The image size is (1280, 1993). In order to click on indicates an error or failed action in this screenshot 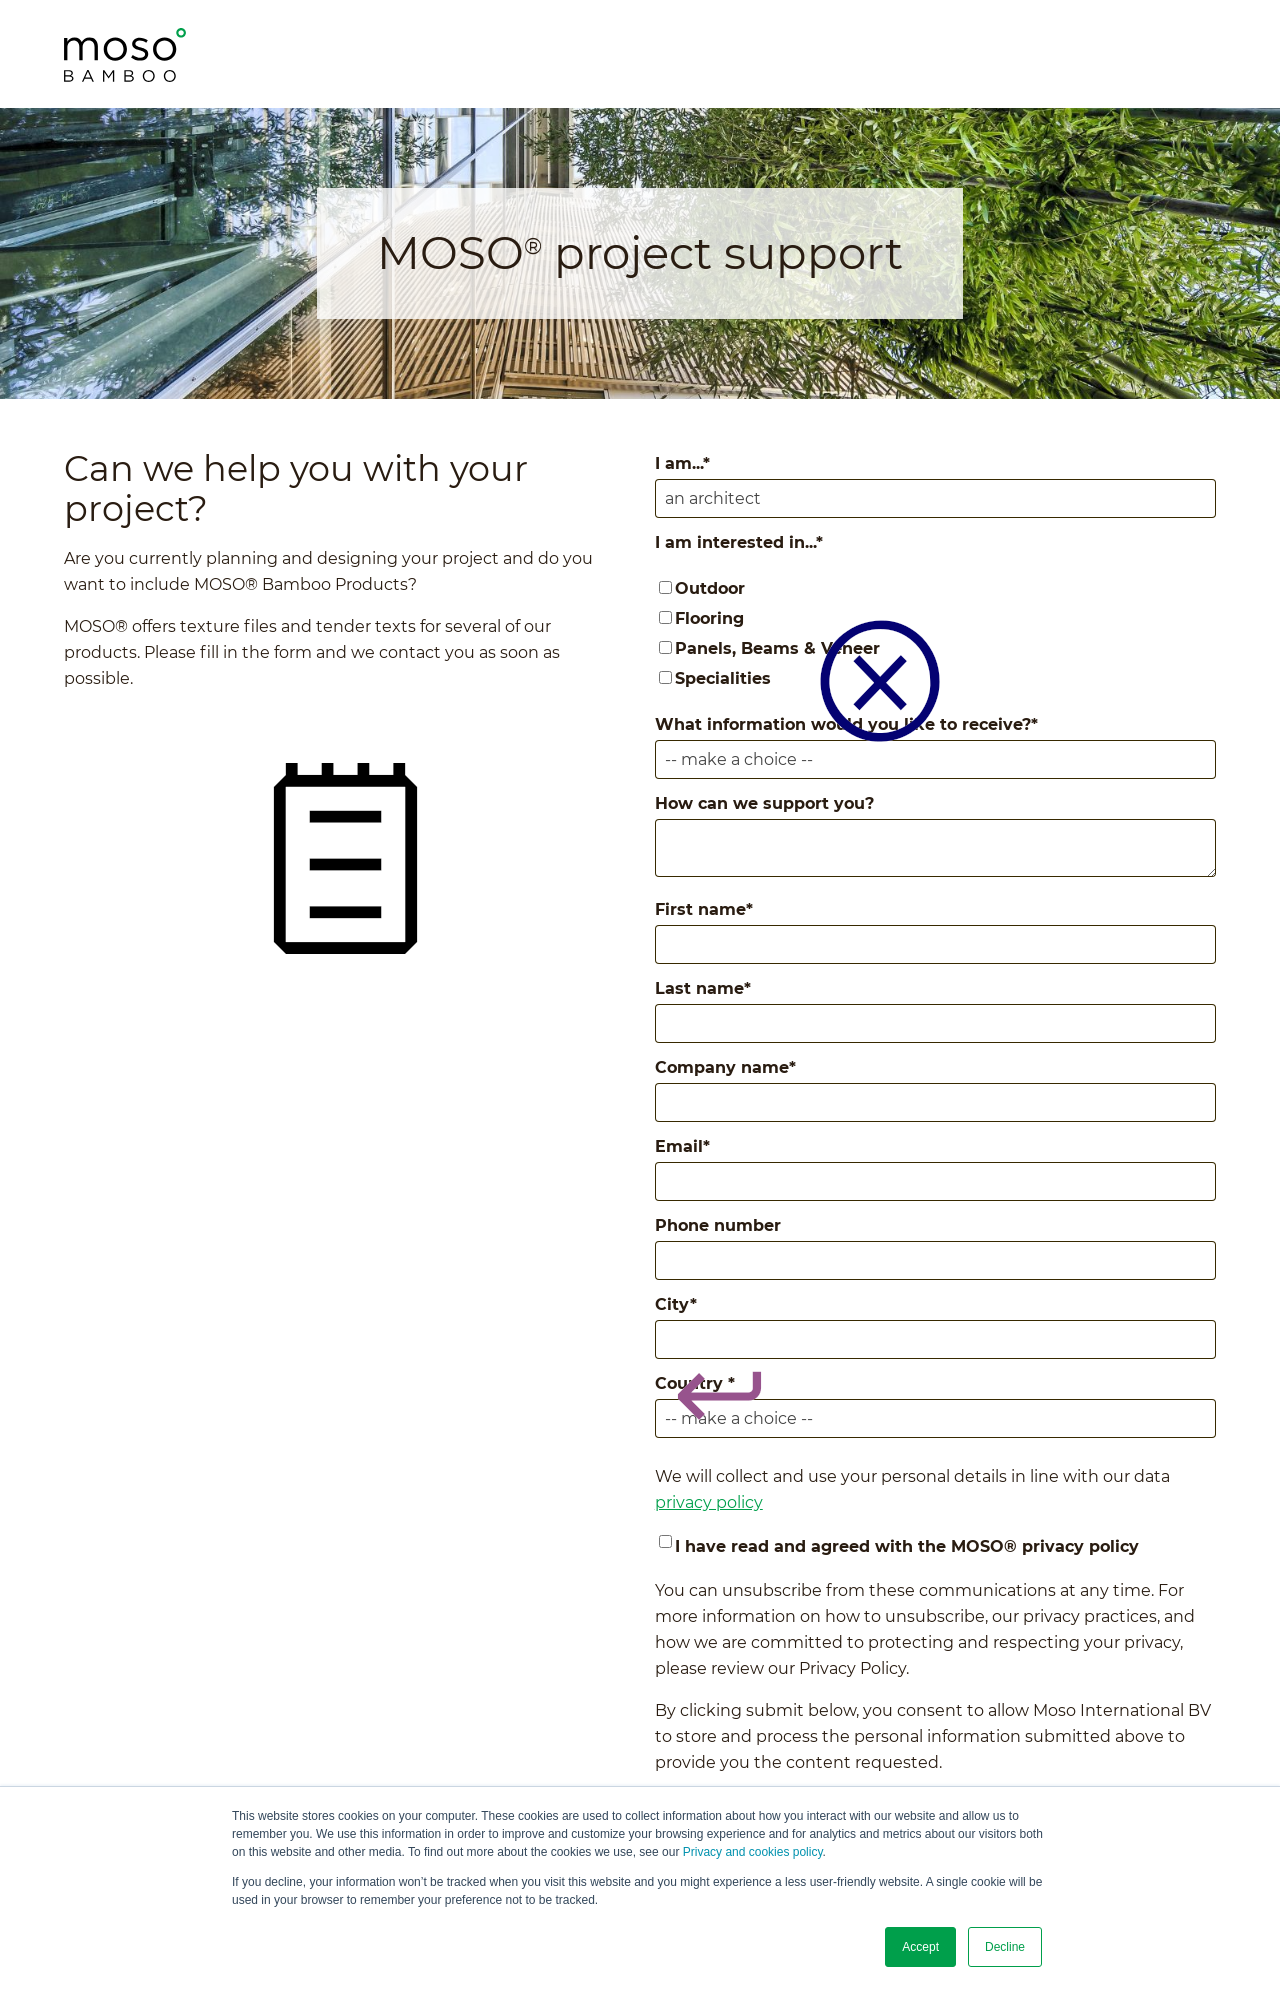, I will do `click(881, 681)`.